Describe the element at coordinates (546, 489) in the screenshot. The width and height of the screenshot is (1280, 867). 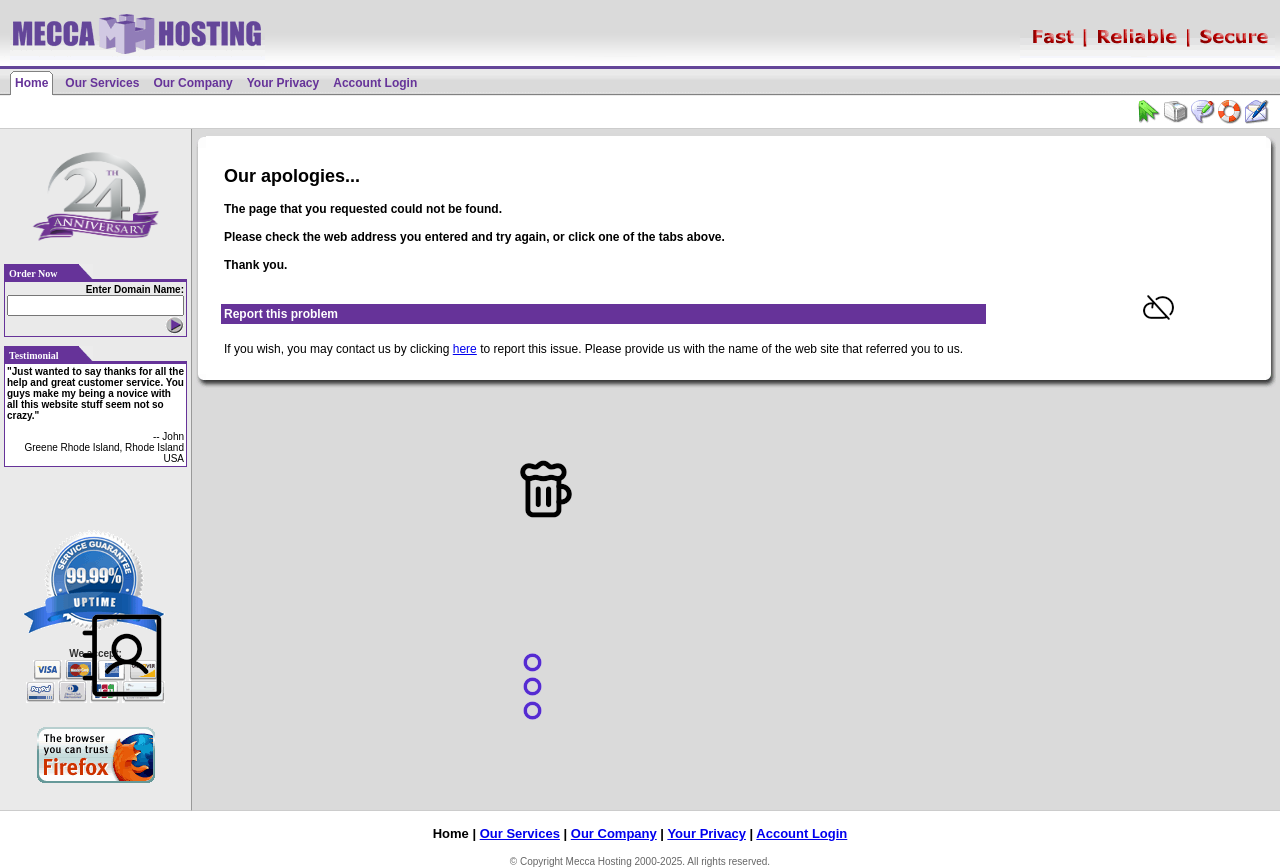
I see `browse nearby bars or breweries` at that location.